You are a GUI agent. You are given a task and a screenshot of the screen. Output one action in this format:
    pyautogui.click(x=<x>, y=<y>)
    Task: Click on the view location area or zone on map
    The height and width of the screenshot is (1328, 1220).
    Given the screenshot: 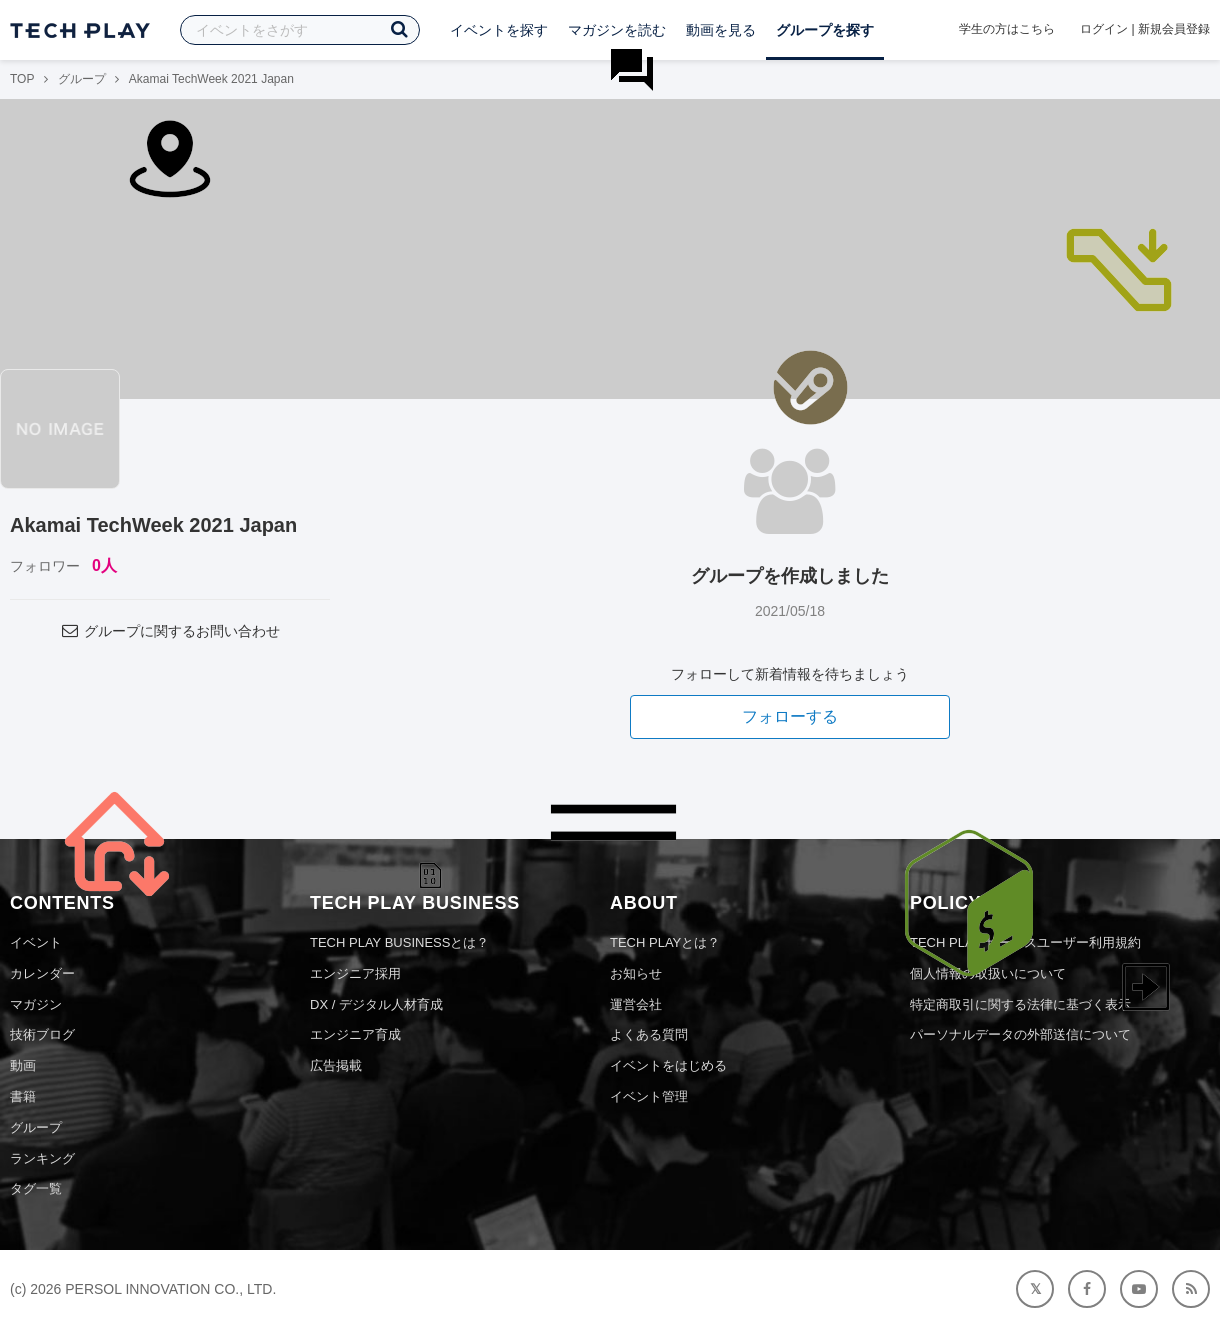 What is the action you would take?
    pyautogui.click(x=170, y=160)
    